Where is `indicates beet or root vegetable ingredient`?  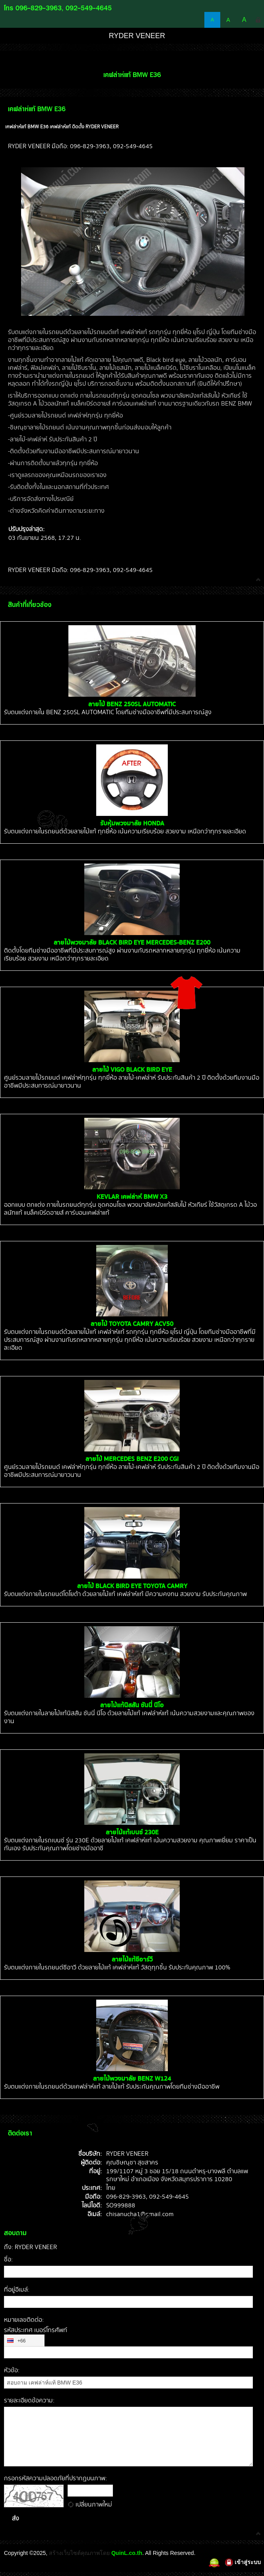
indicates beet or root vegetable ingredient is located at coordinates (139, 2224).